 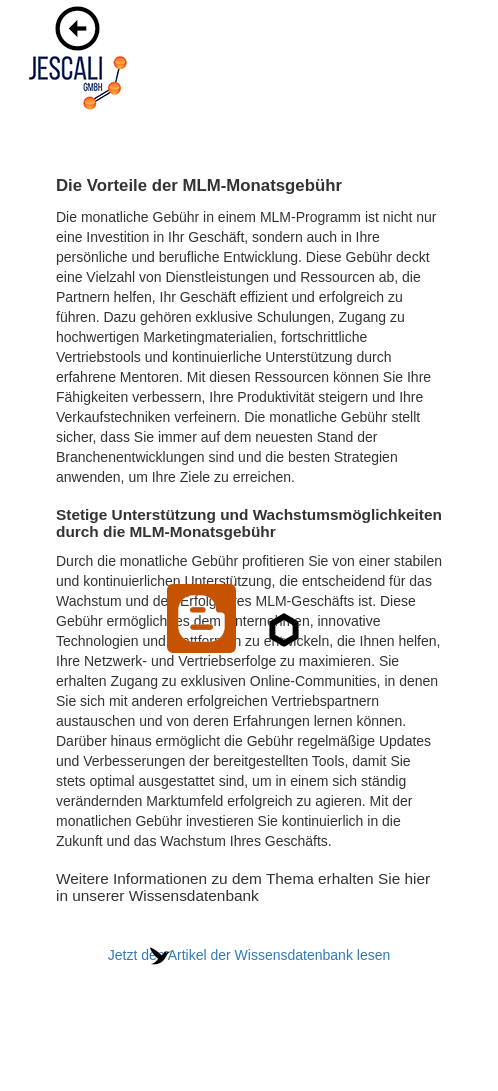 I want to click on Chainlink blockchain oracle network logo, so click(x=284, y=630).